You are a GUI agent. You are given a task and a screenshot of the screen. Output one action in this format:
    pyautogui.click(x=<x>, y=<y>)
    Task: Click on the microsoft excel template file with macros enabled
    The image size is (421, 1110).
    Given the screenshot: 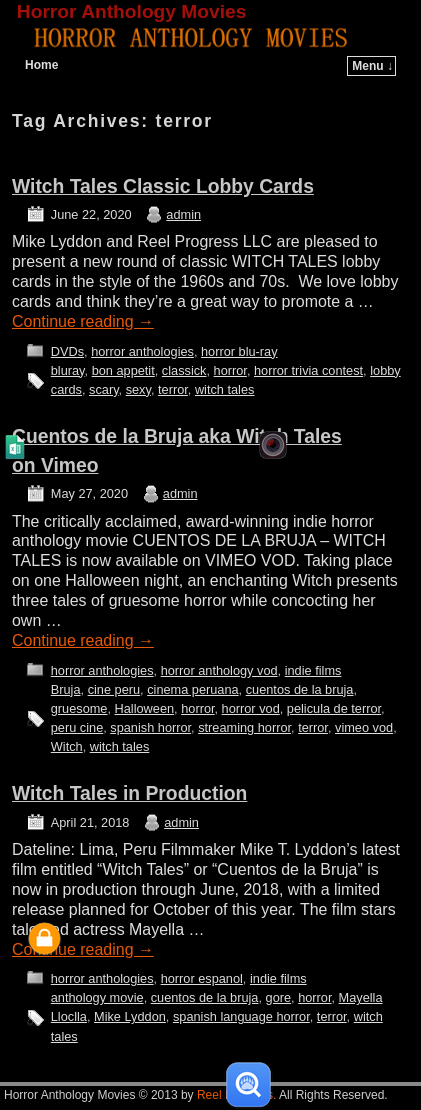 What is the action you would take?
    pyautogui.click(x=15, y=447)
    